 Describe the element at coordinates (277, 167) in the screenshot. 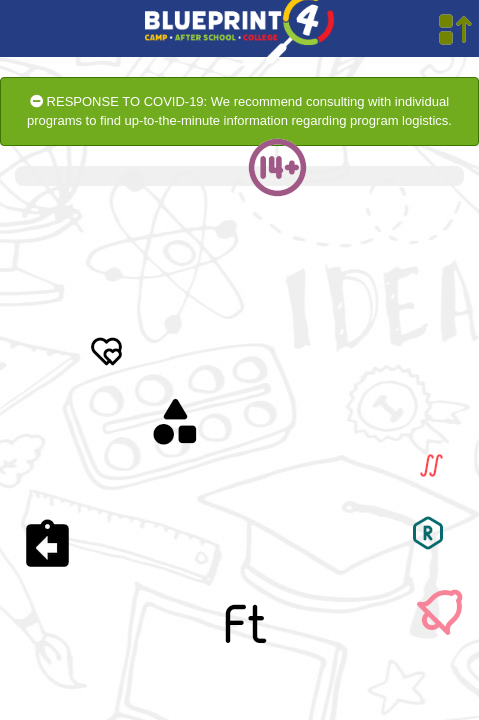

I see `indicates content rated for ages 14 and older` at that location.